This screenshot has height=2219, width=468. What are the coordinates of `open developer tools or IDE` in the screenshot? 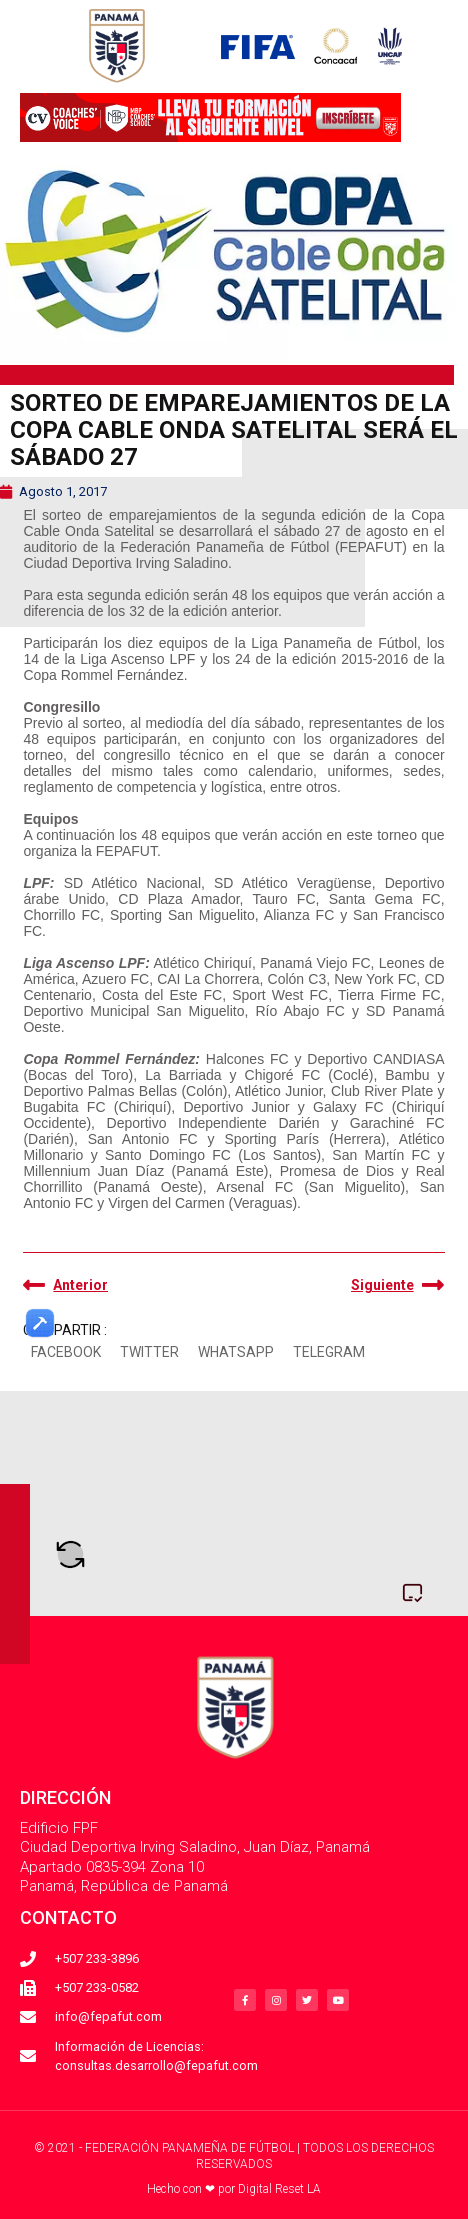 It's located at (40, 1323).